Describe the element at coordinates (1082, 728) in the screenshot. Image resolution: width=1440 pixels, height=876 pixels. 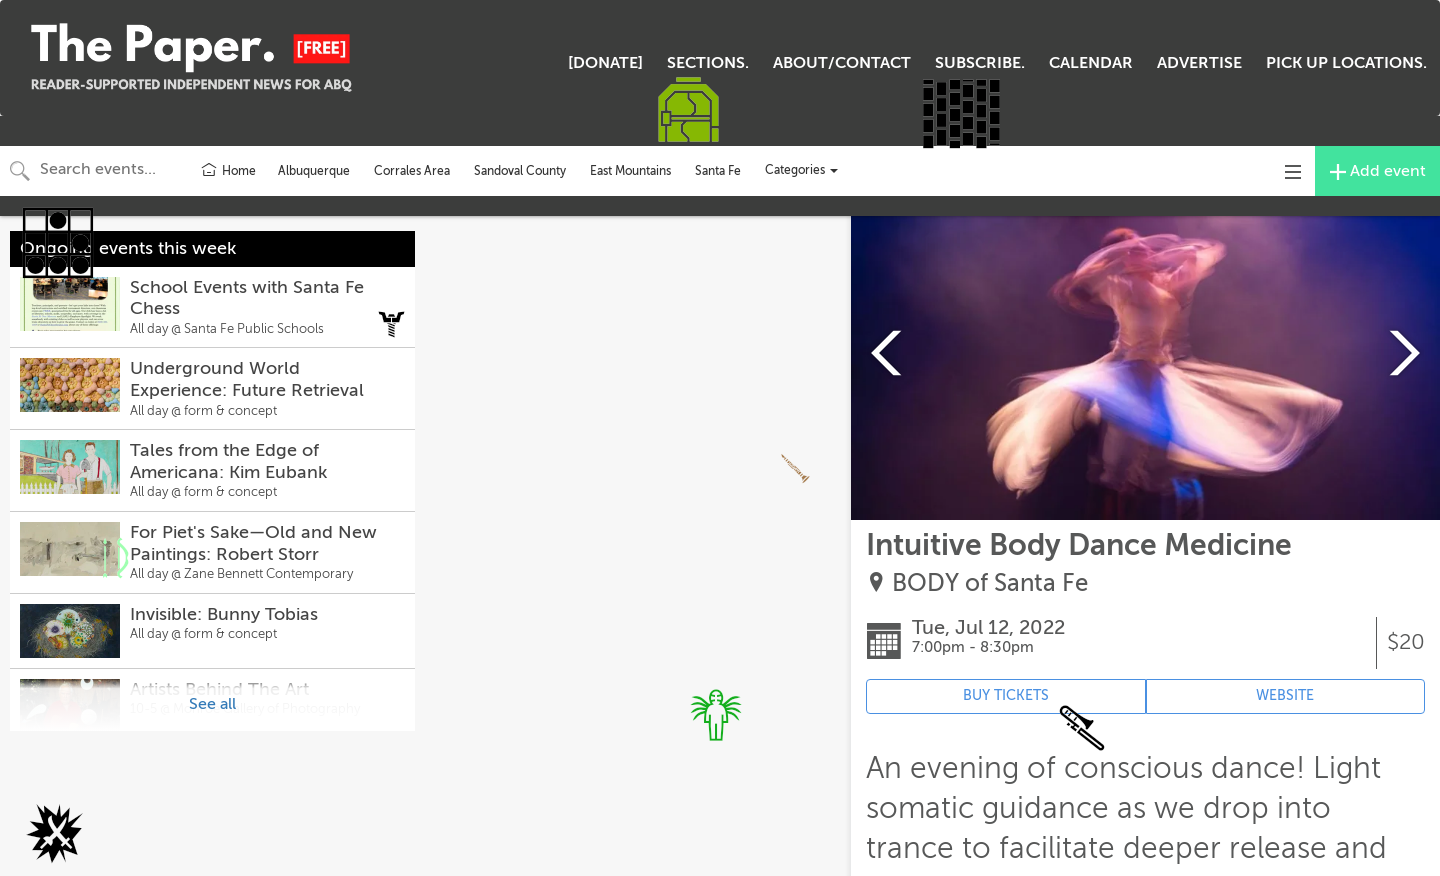
I see `access brass instrument sounds or samples` at that location.